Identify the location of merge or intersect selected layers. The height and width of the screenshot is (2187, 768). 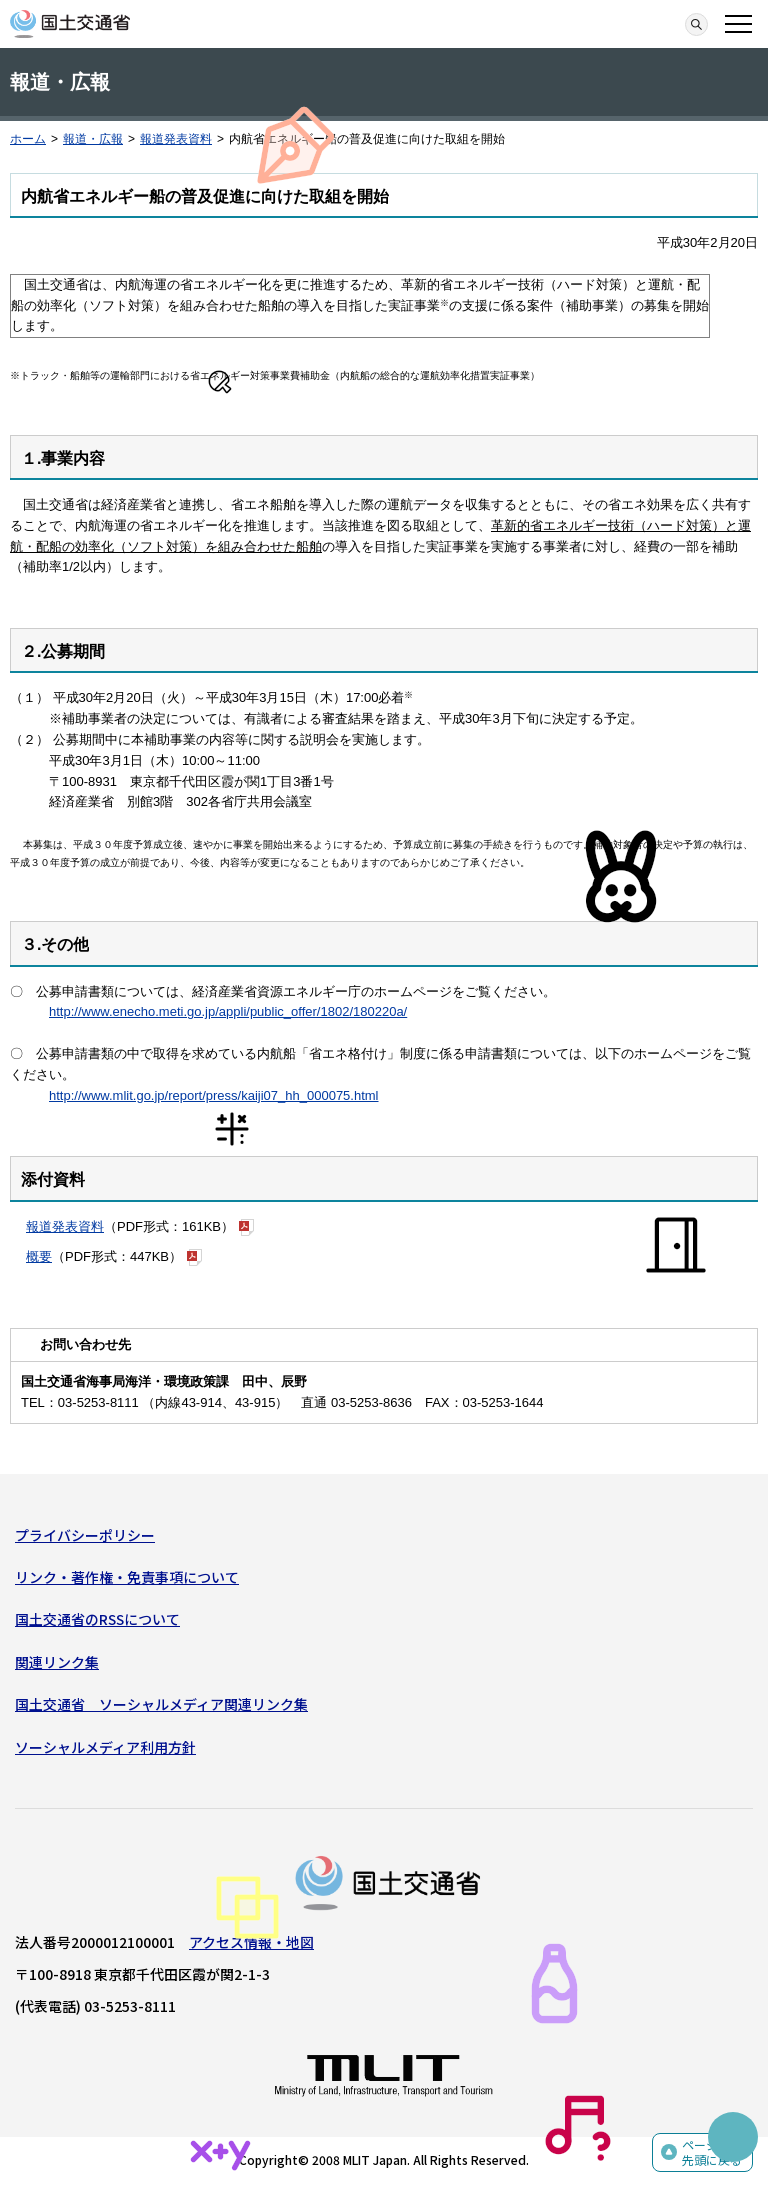
(247, 1907).